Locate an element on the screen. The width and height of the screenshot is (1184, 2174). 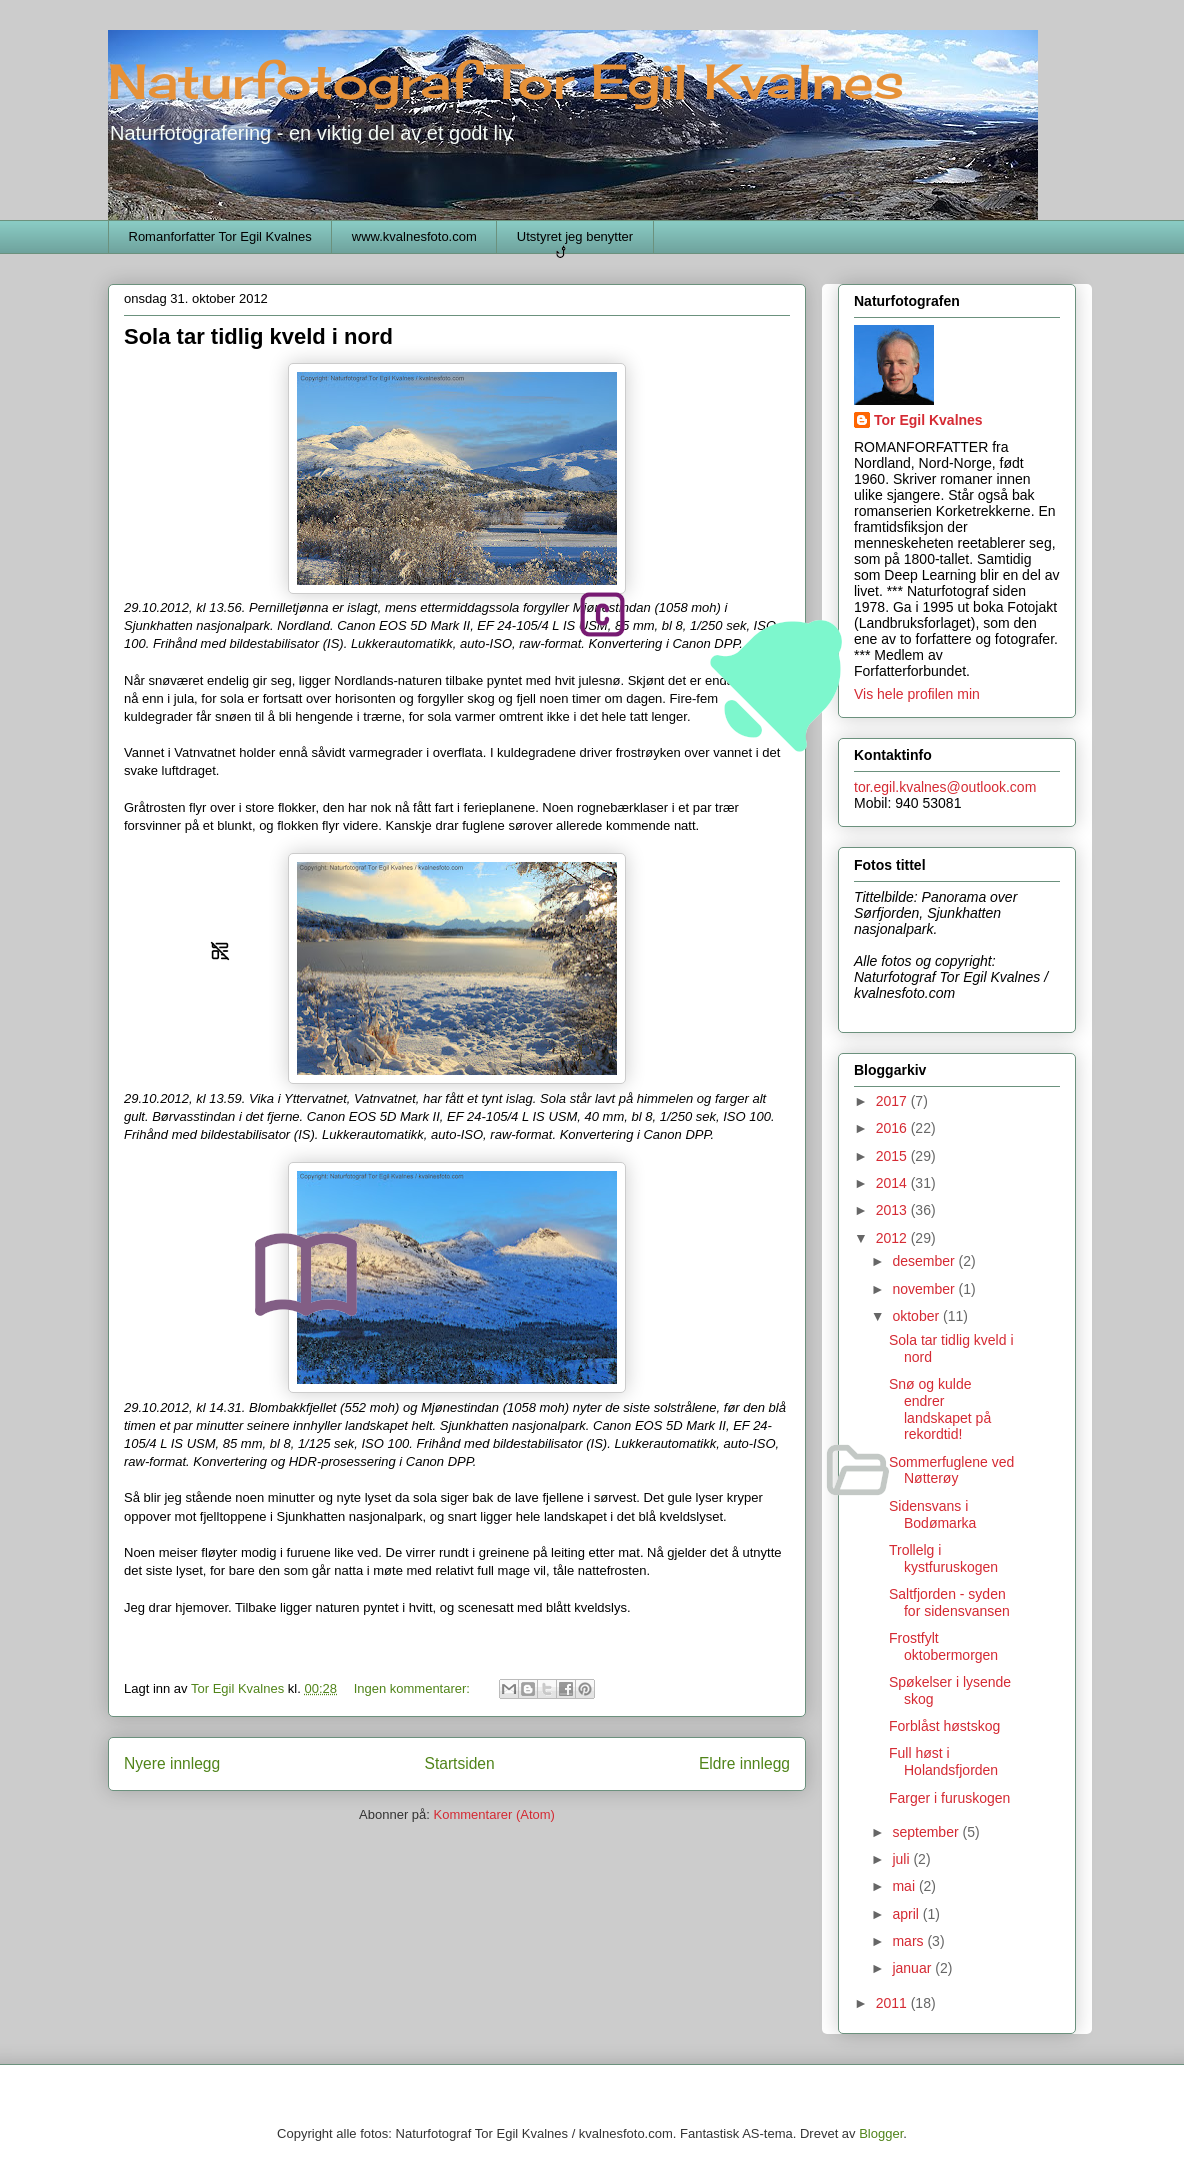
notifications are active is located at coordinates (777, 685).